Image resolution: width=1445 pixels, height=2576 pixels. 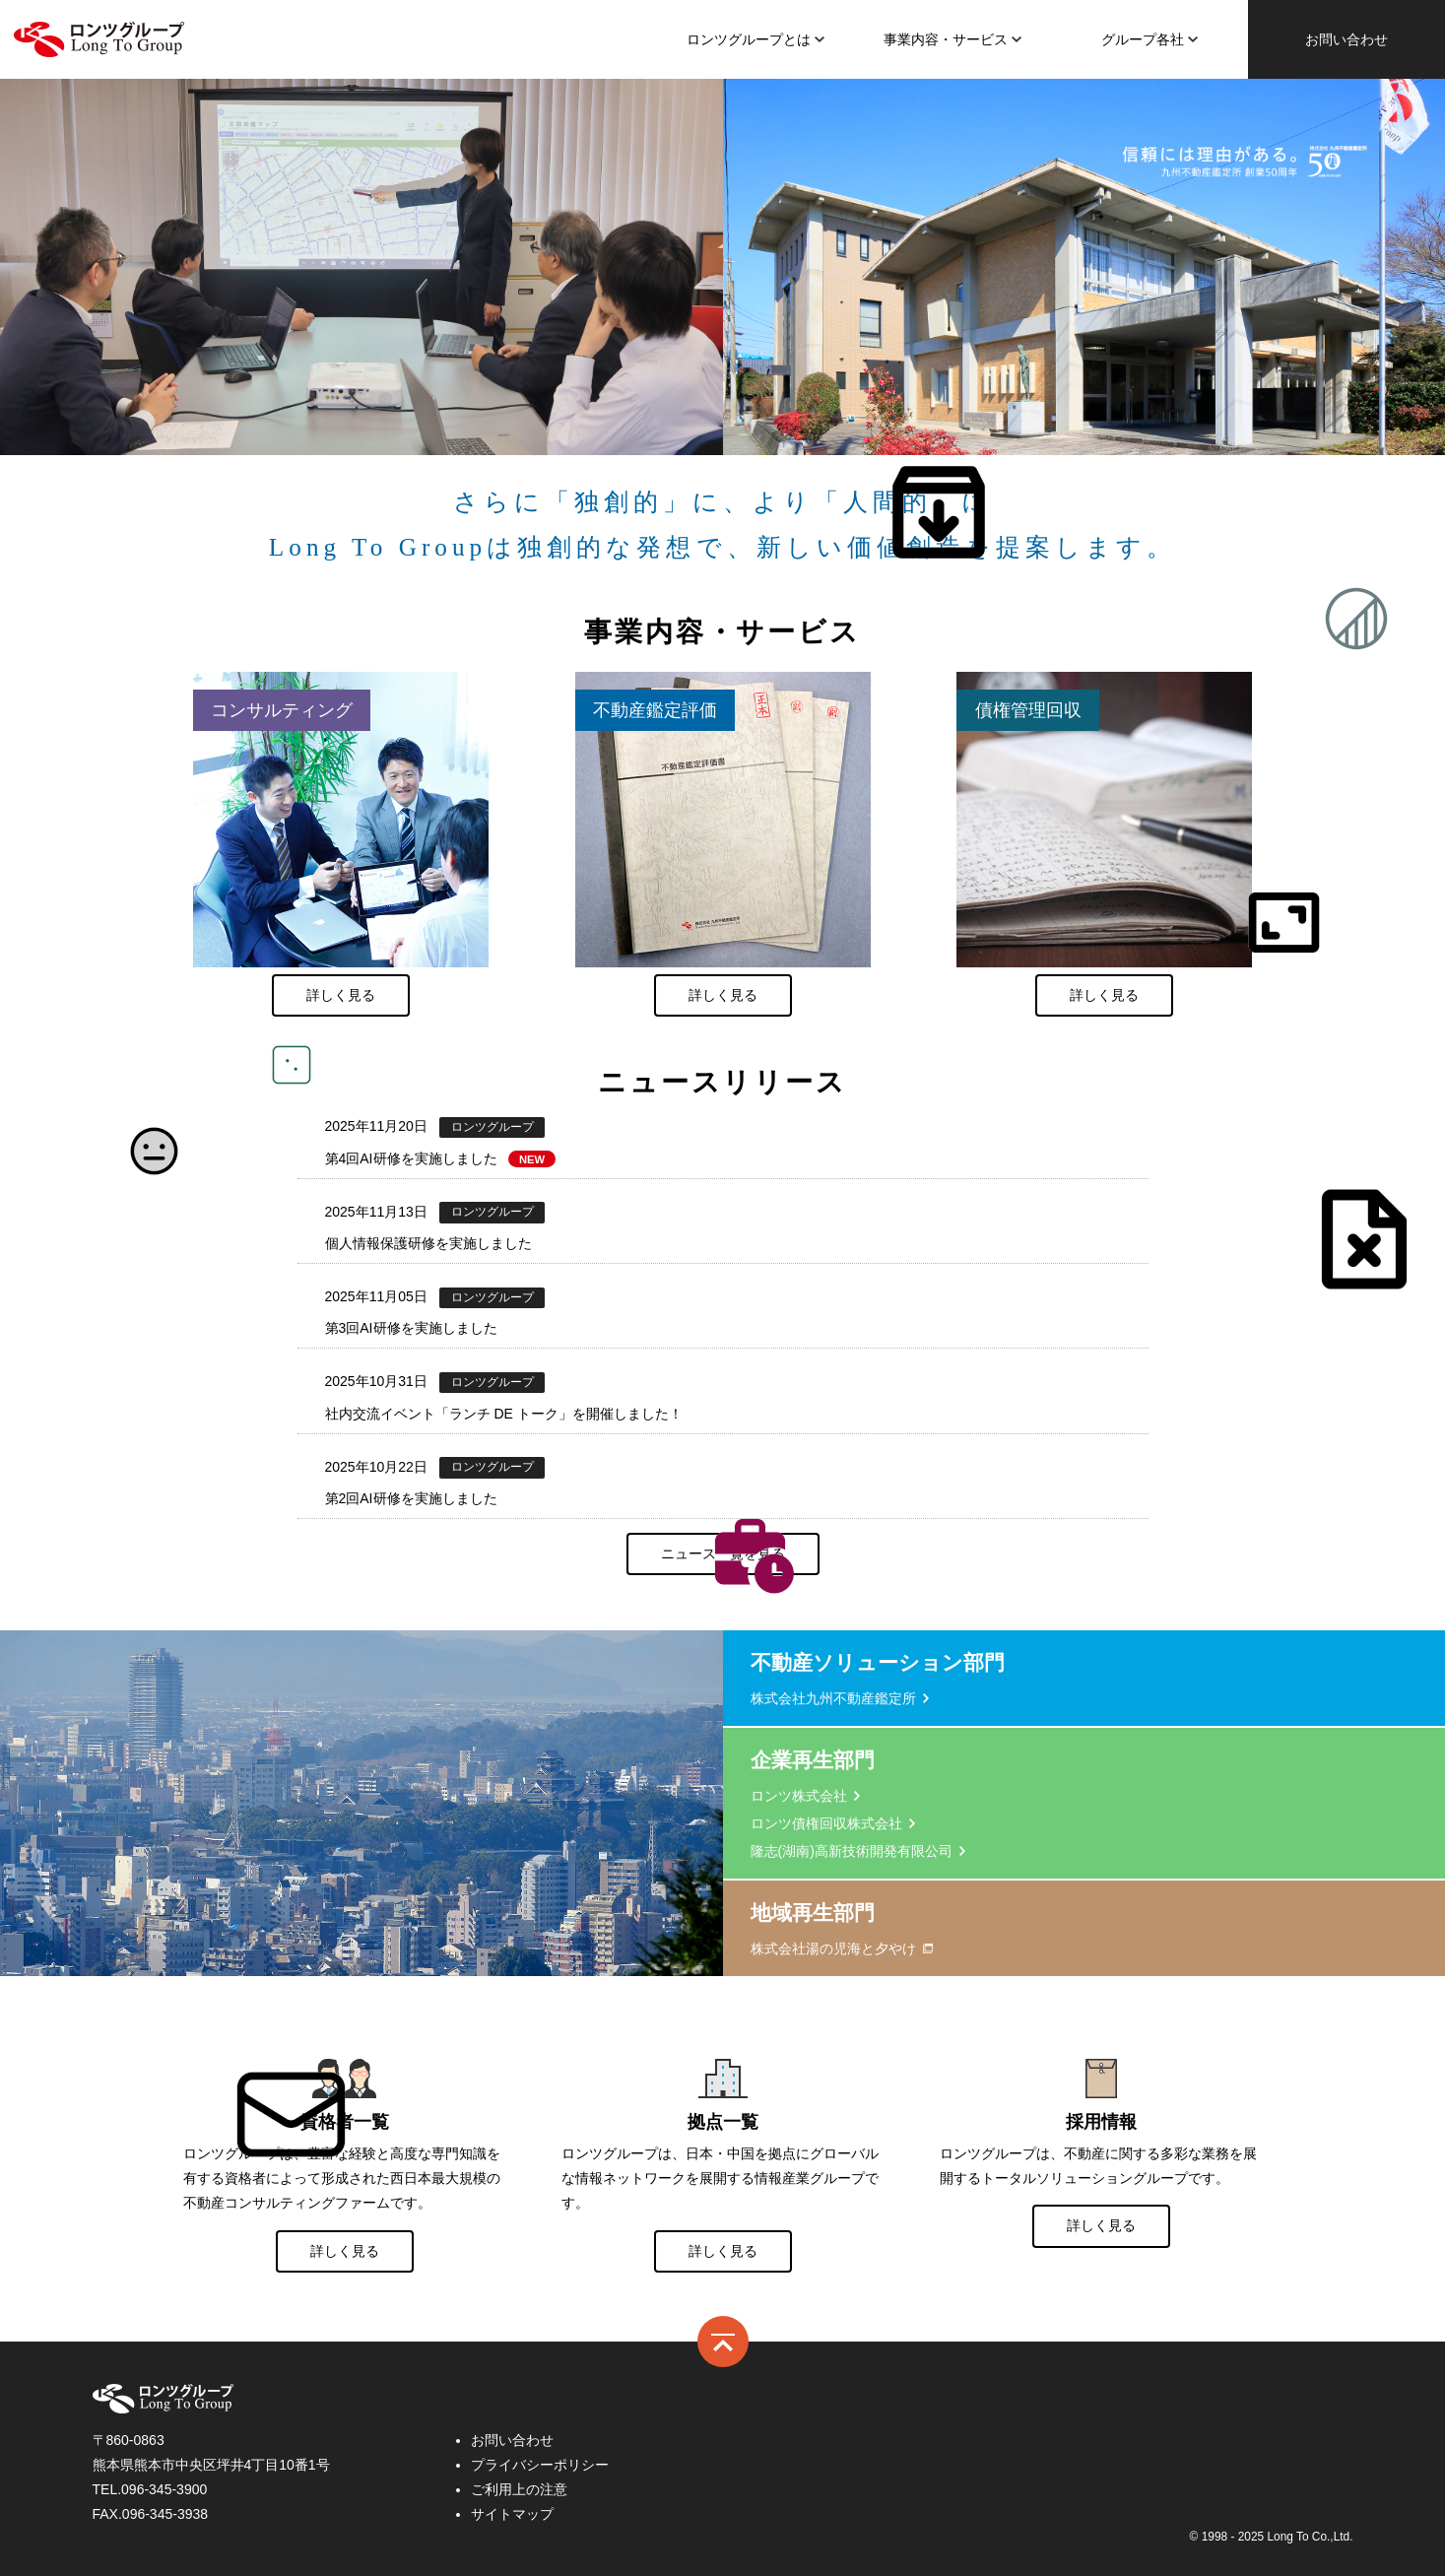 What do you see at coordinates (1356, 619) in the screenshot?
I see `adjust contrast or brightness settings` at bounding box center [1356, 619].